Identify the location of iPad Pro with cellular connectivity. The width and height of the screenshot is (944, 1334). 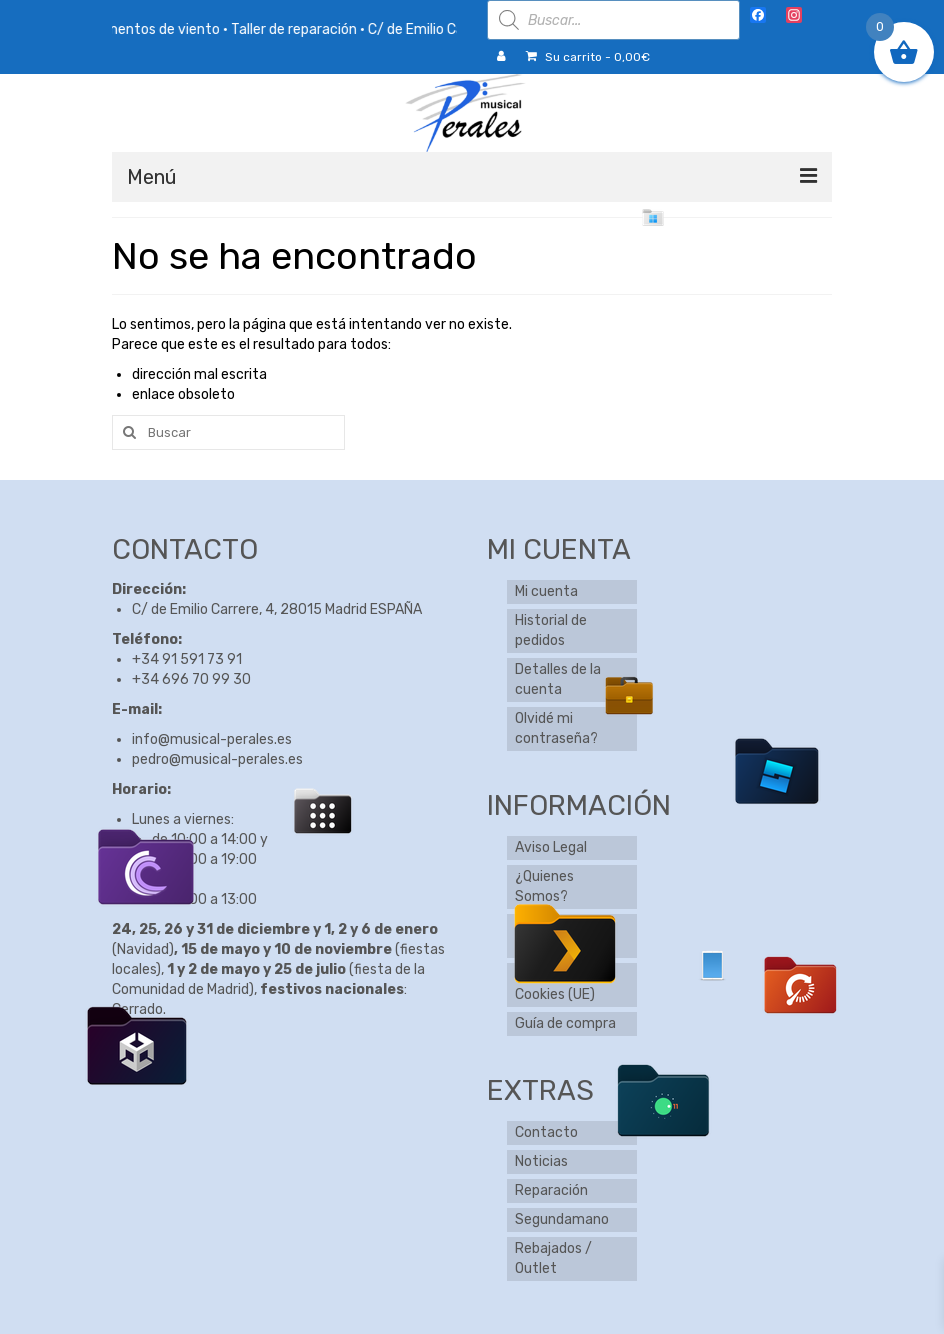
(712, 965).